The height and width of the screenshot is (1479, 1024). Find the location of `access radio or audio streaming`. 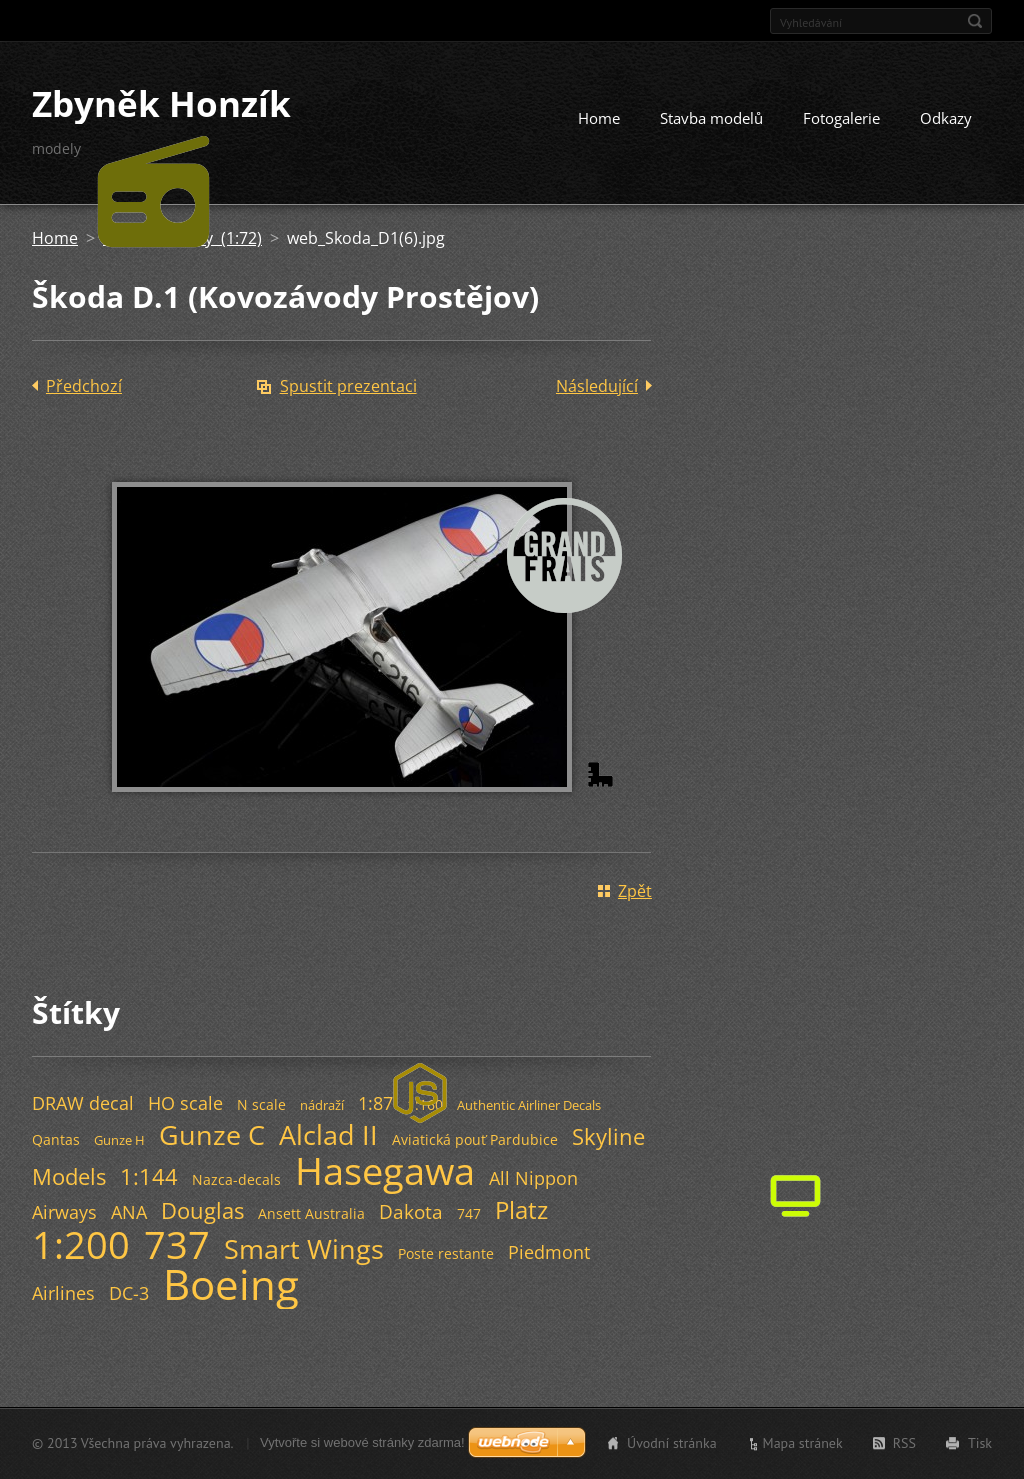

access radio or audio streaming is located at coordinates (153, 198).